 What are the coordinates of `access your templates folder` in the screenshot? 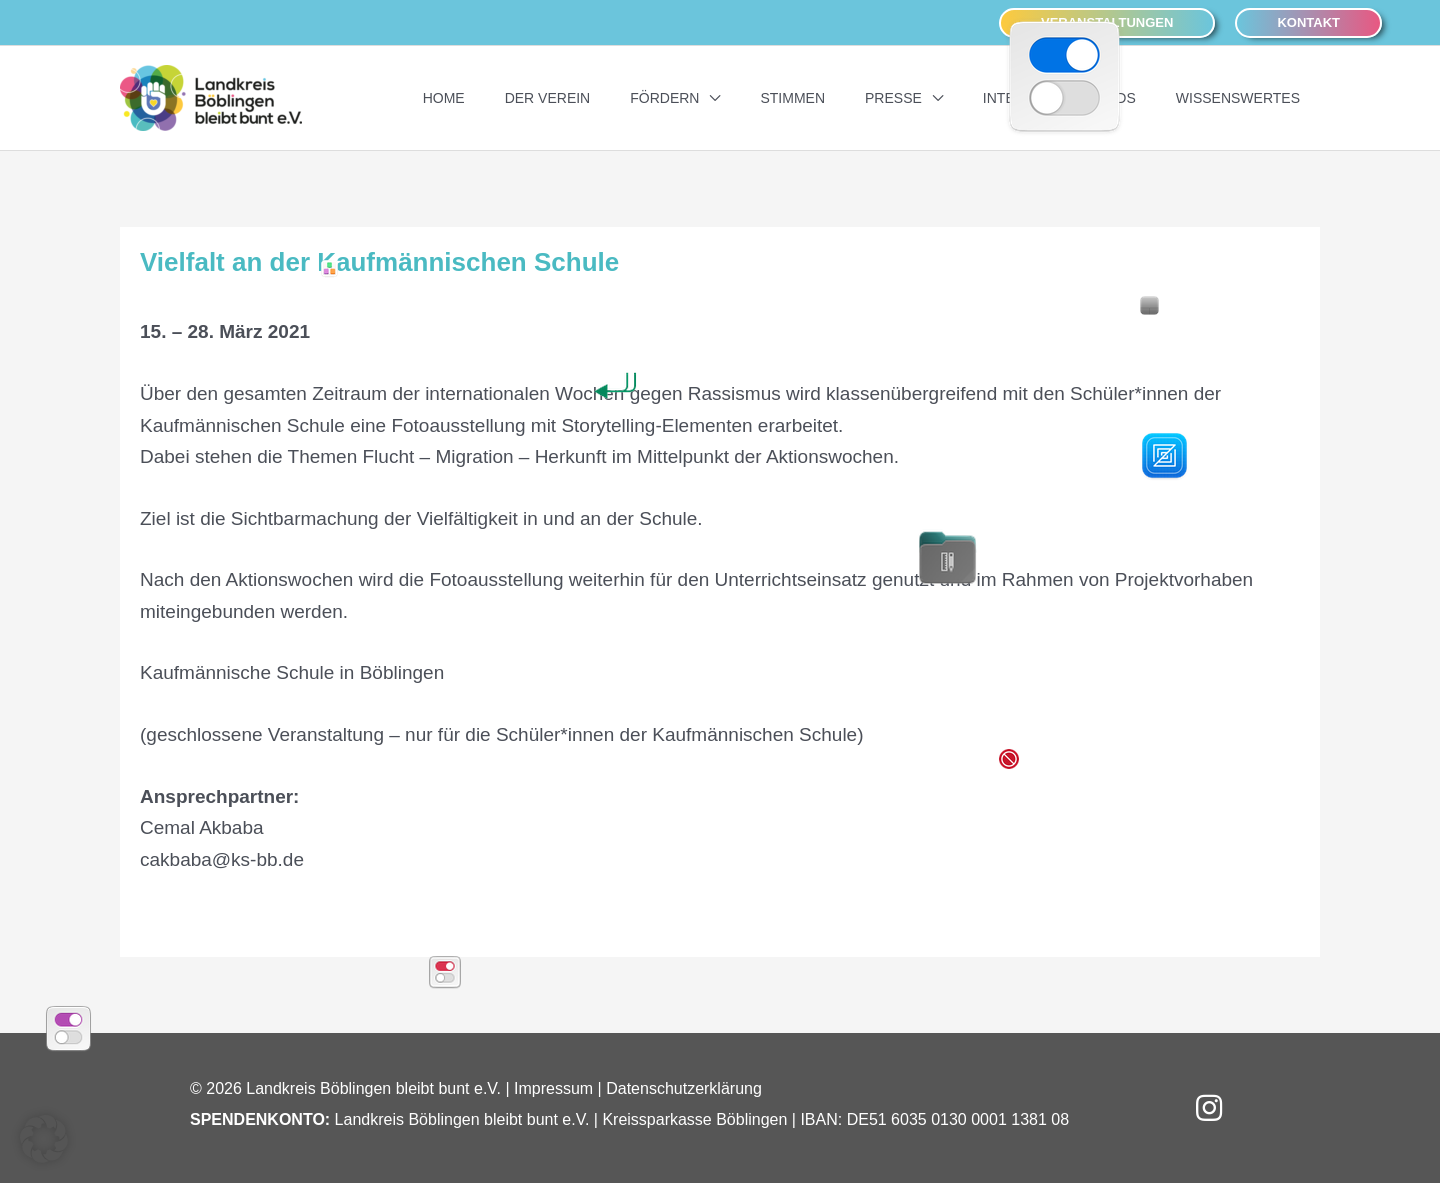 It's located at (947, 557).